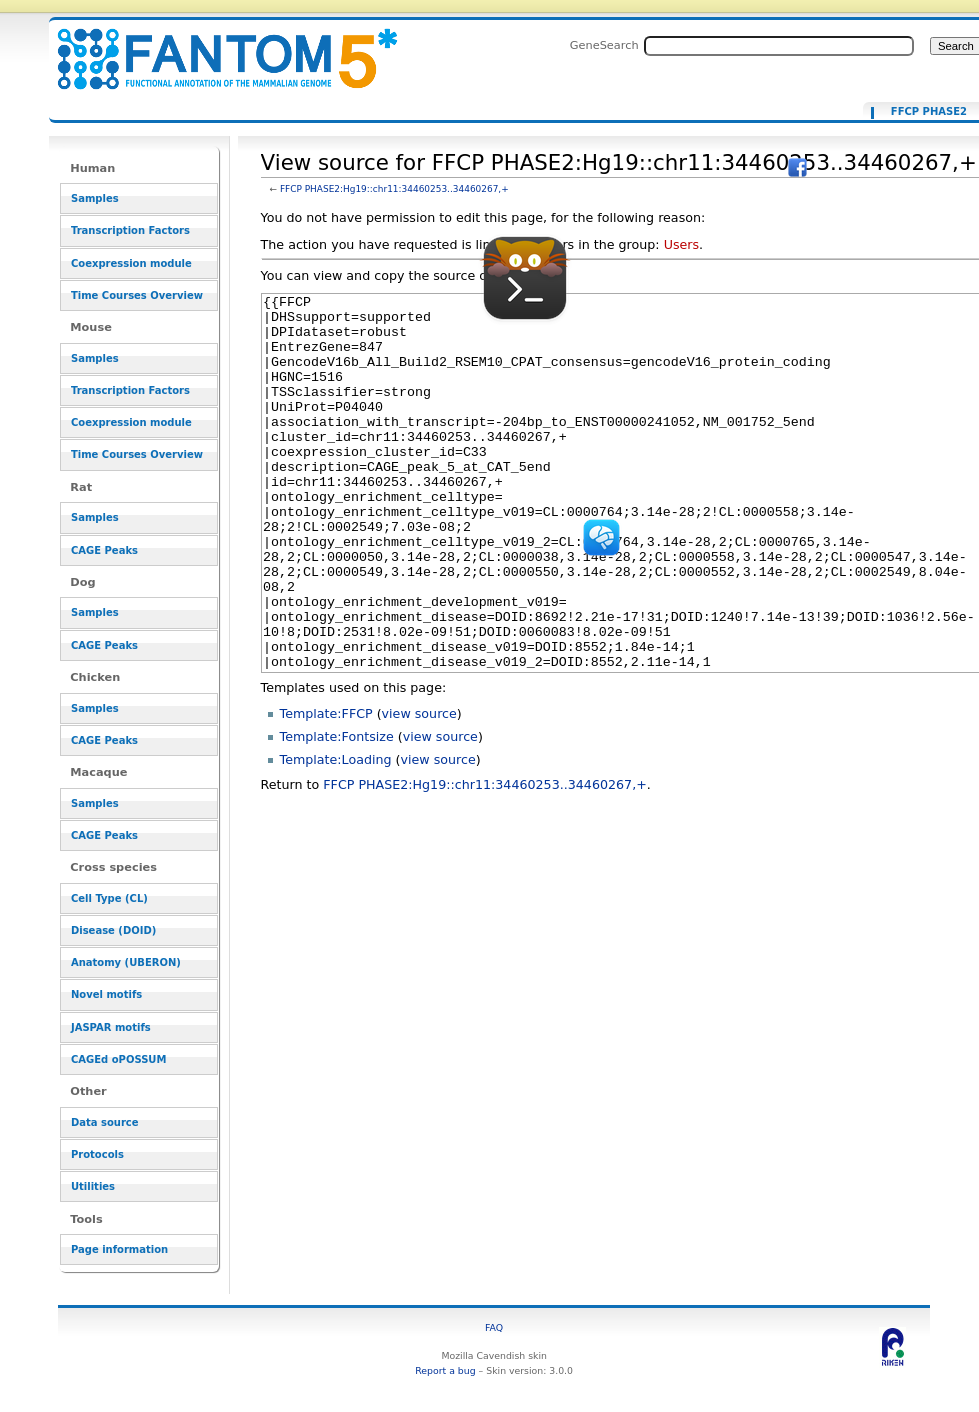 This screenshot has height=1412, width=979. I want to click on open the Facebook app, so click(797, 167).